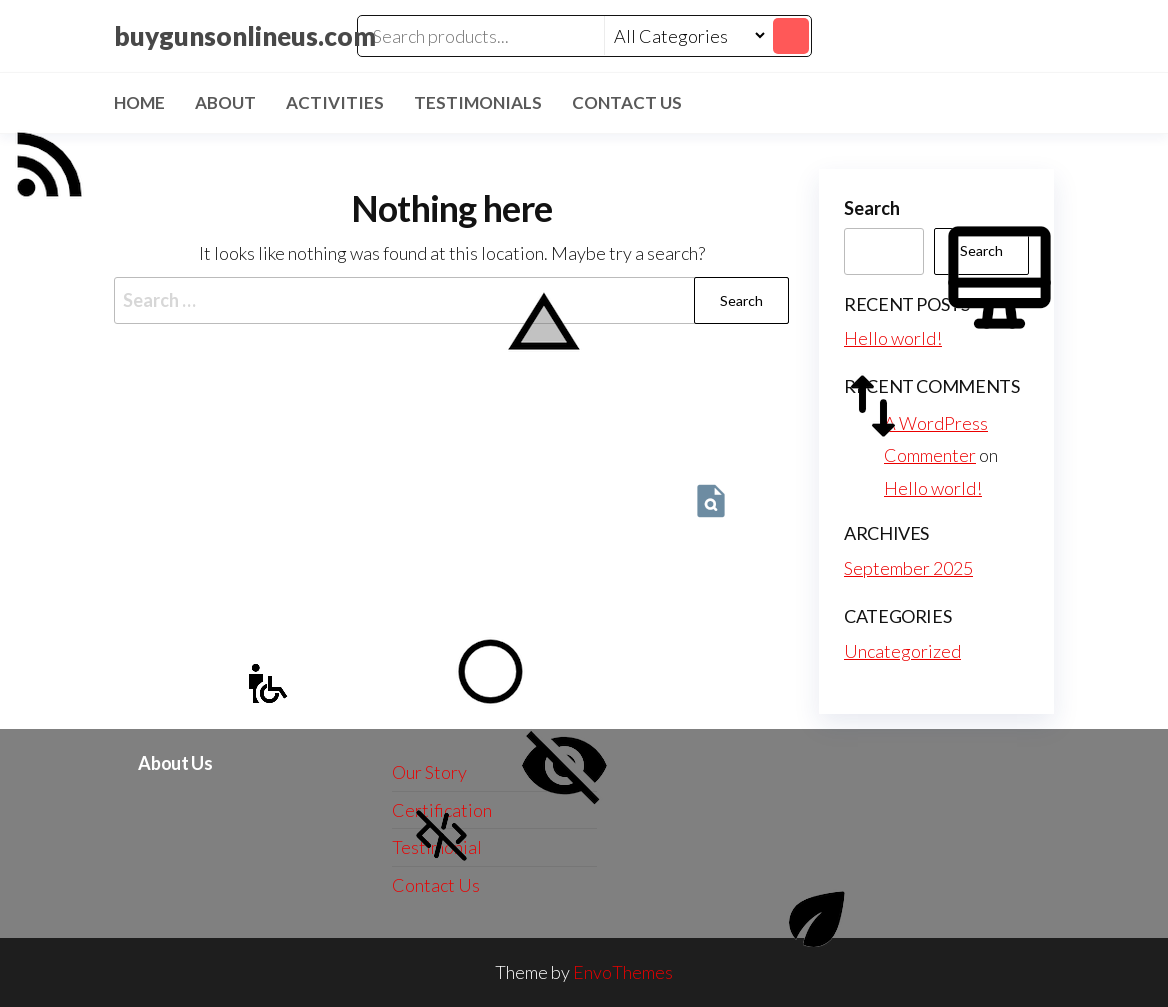 Image resolution: width=1168 pixels, height=1007 pixels. Describe the element at coordinates (999, 277) in the screenshot. I see `view on desktop display` at that location.